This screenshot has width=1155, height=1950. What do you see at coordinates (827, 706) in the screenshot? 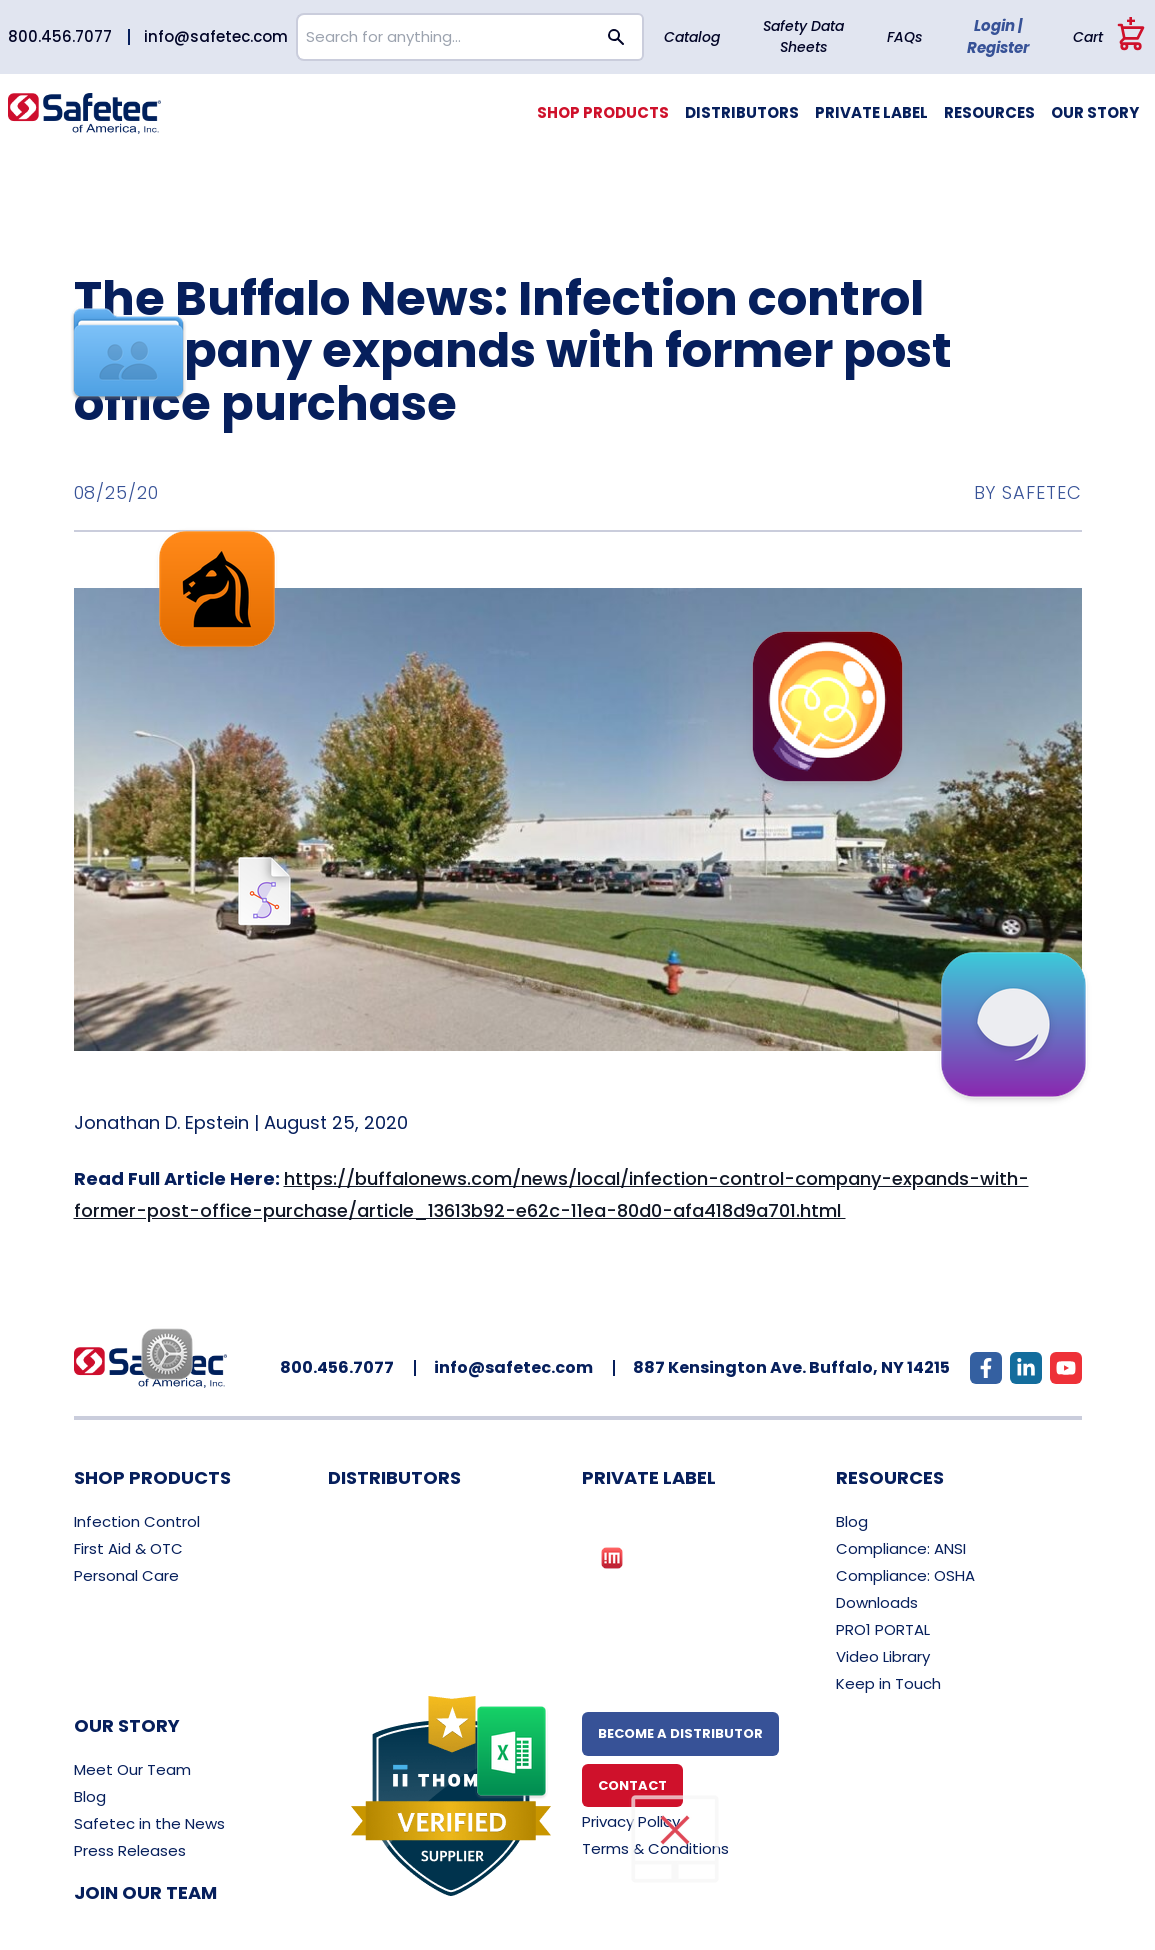
I see `open oneshot game app` at bounding box center [827, 706].